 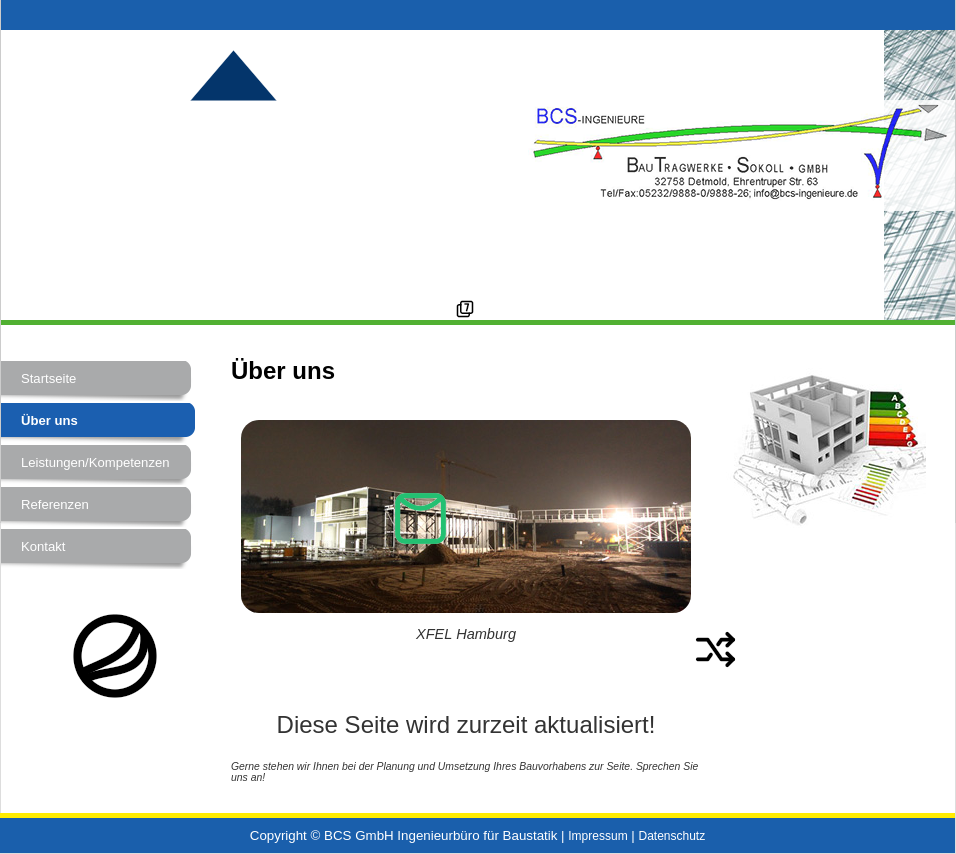 What do you see at coordinates (420, 518) in the screenshot?
I see `hang dry laundry care instruction` at bounding box center [420, 518].